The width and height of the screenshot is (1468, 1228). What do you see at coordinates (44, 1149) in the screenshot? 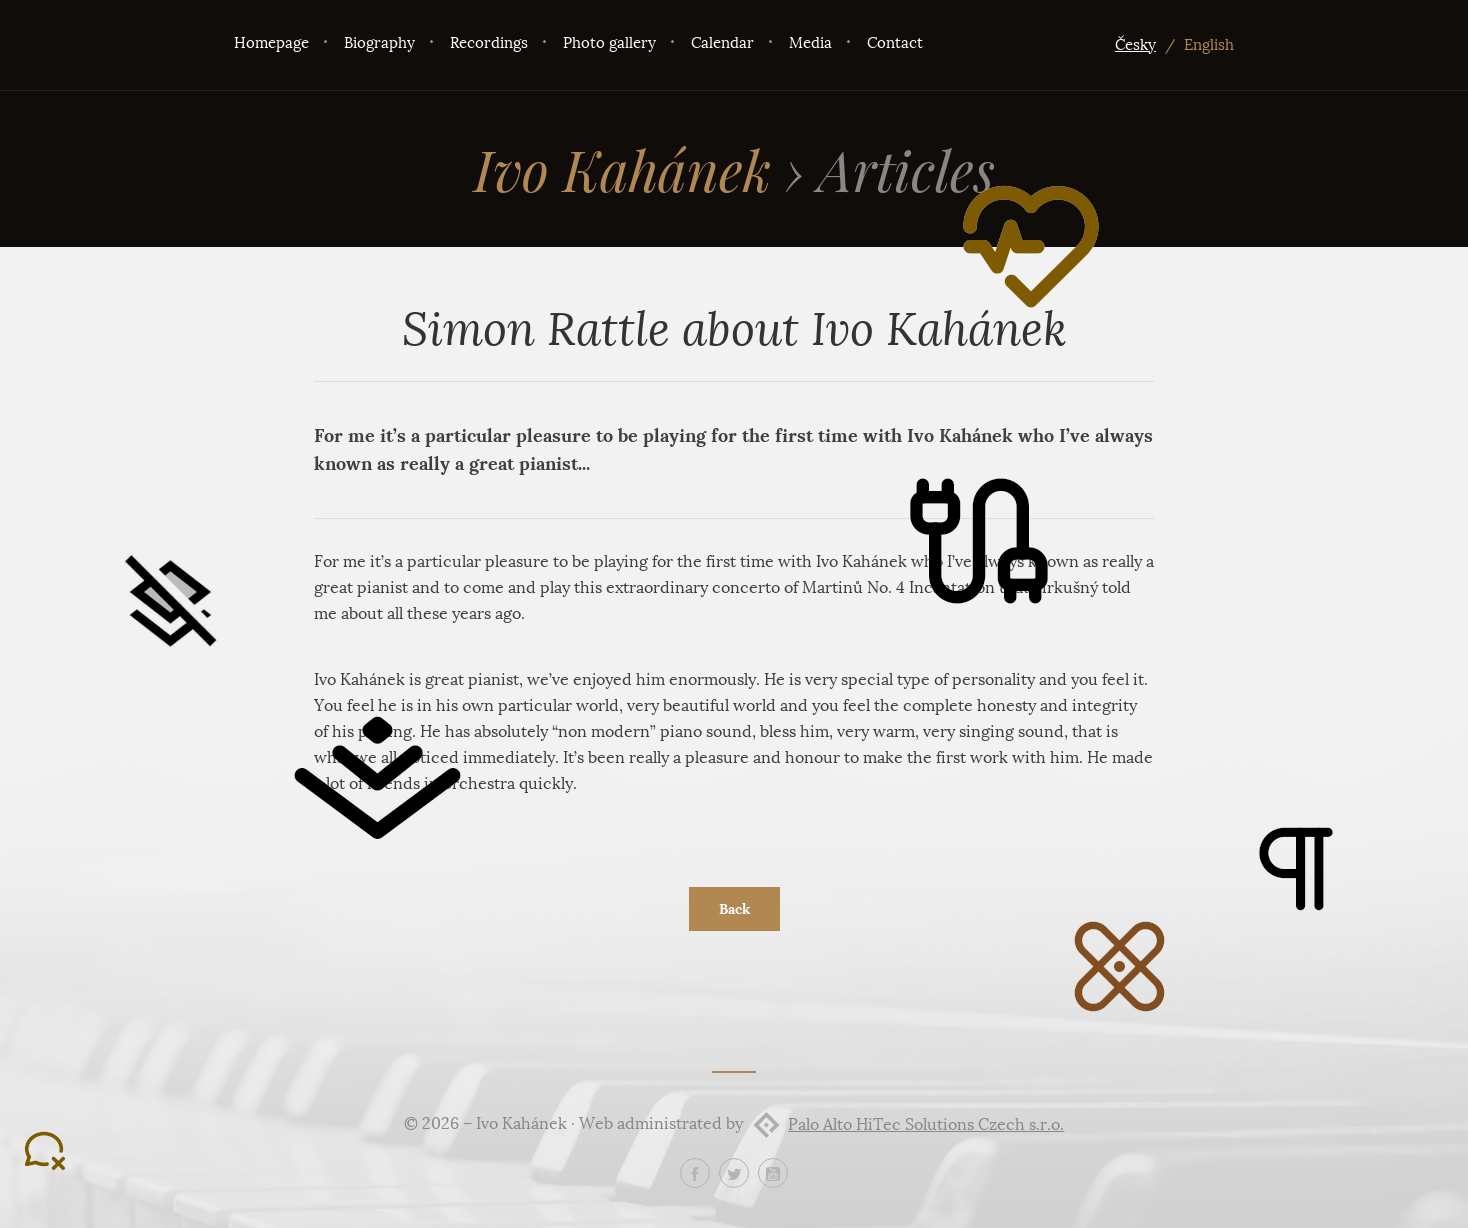
I see `delete a conversation or message` at bounding box center [44, 1149].